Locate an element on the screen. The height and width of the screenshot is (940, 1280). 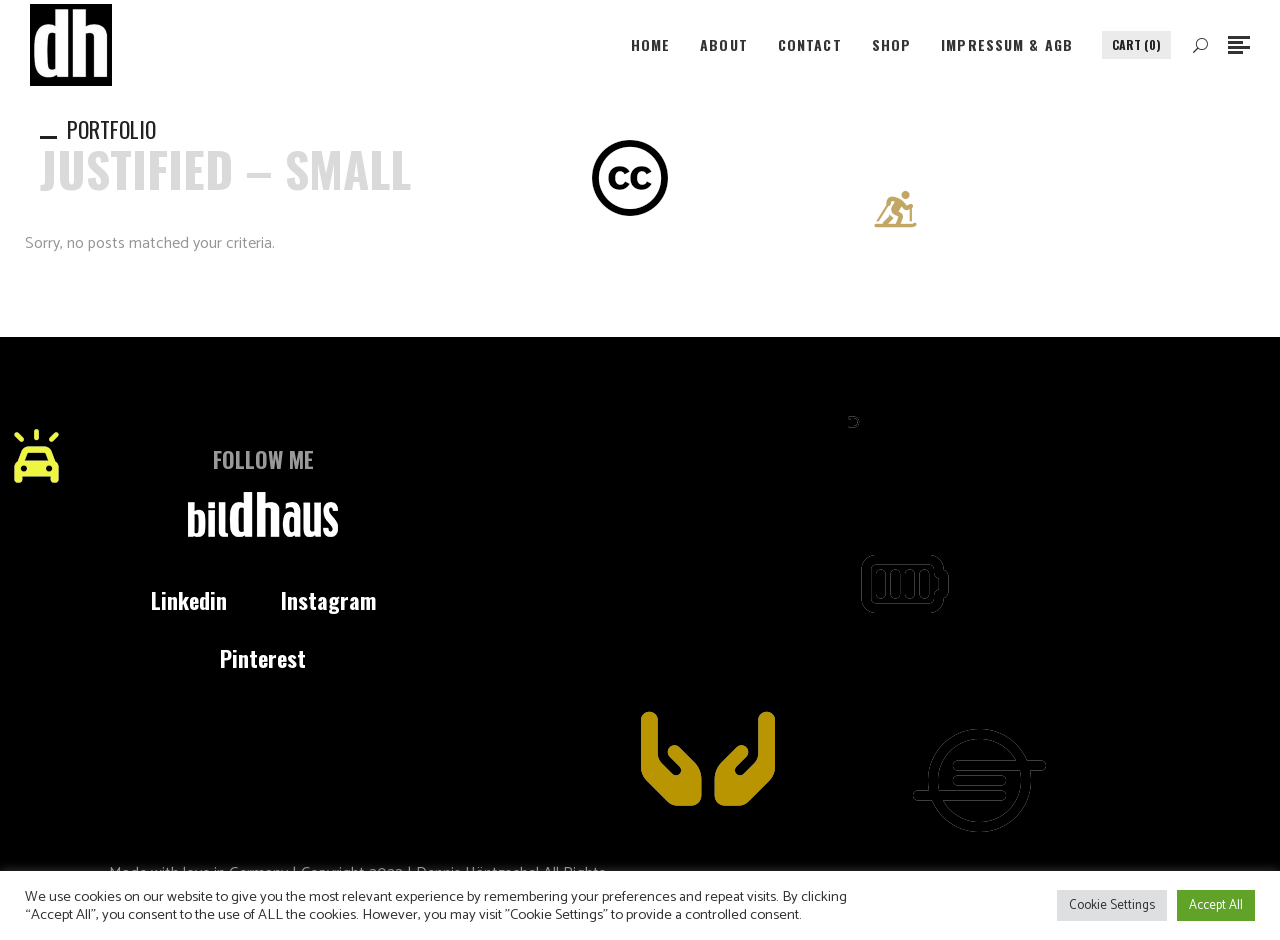
support or care services is located at coordinates (708, 752).